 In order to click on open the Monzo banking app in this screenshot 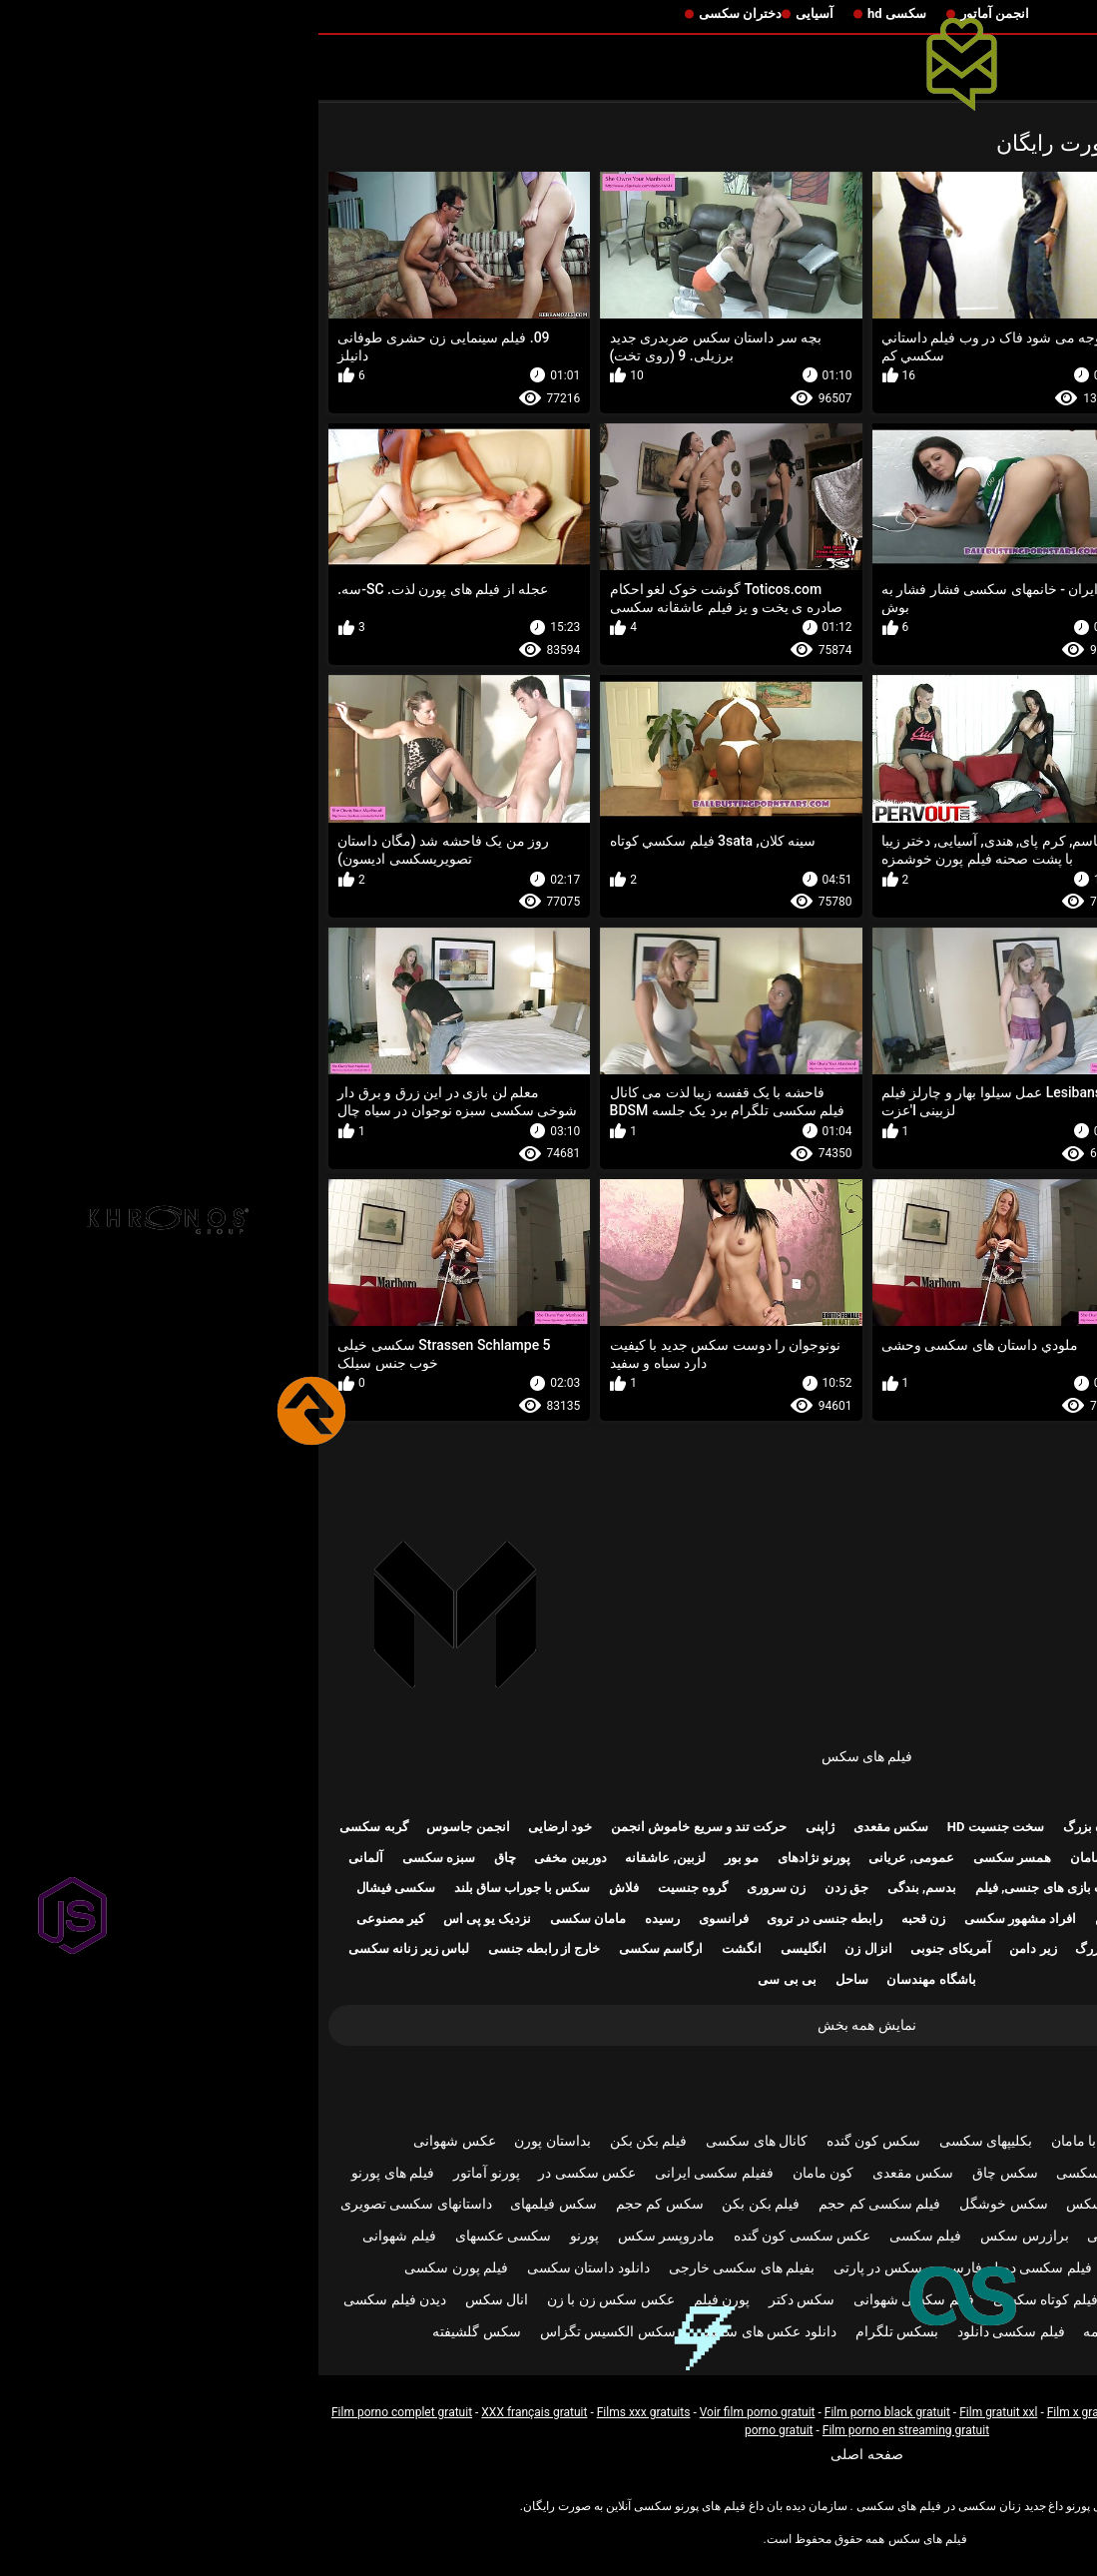, I will do `click(455, 1614)`.